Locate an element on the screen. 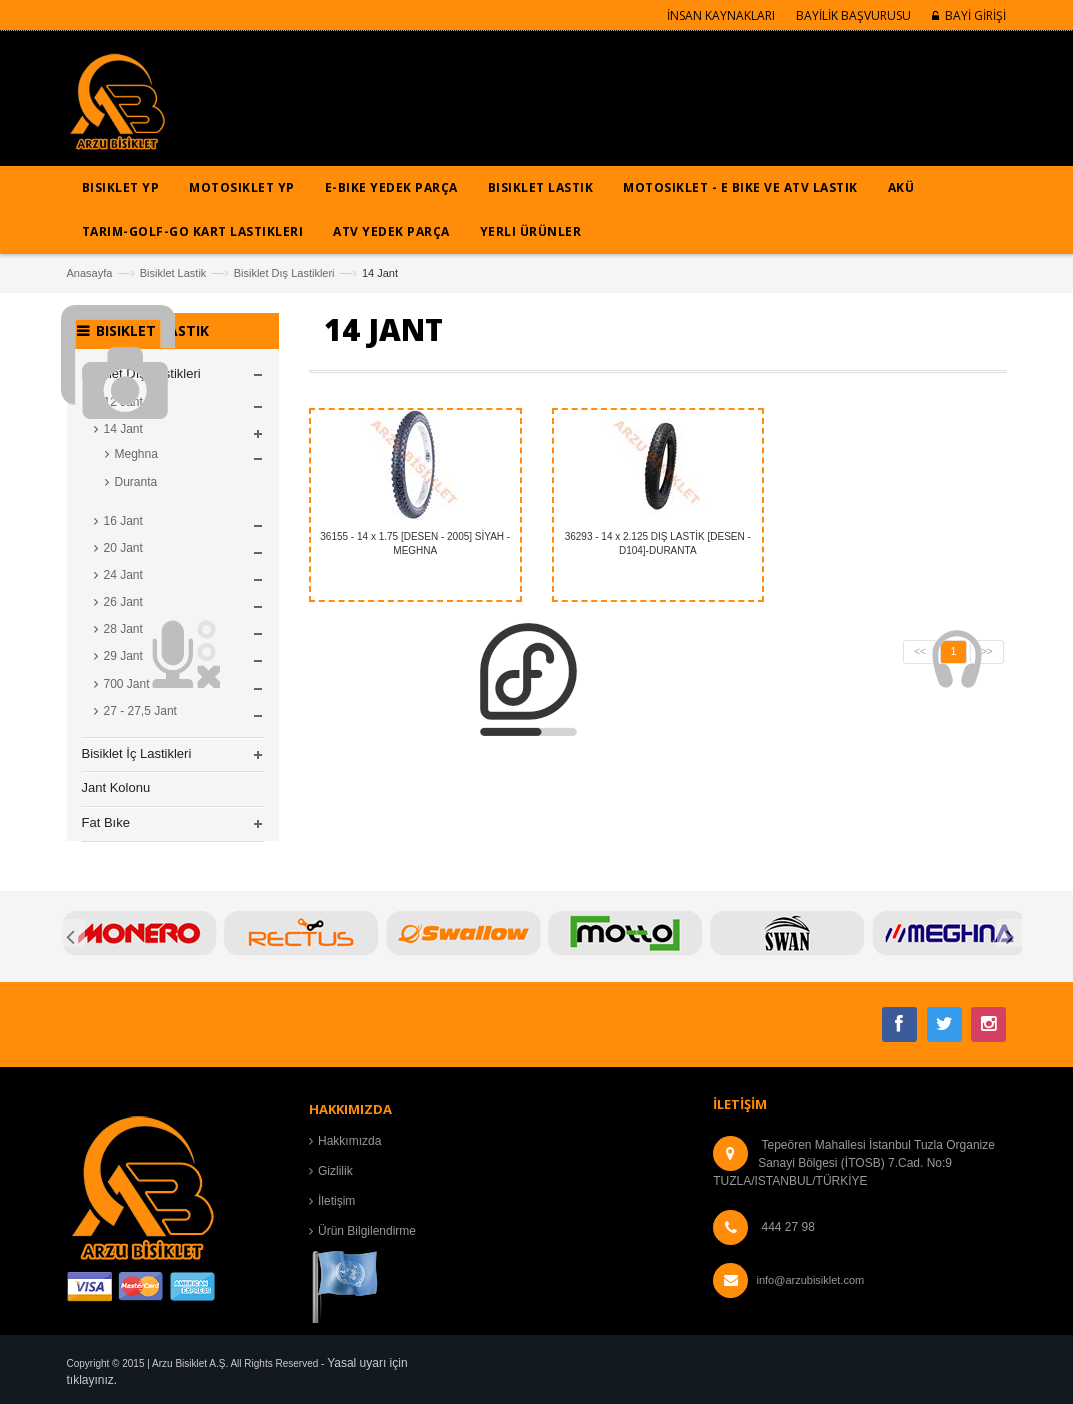 The height and width of the screenshot is (1404, 1073). access language and region settings is located at coordinates (344, 1286).